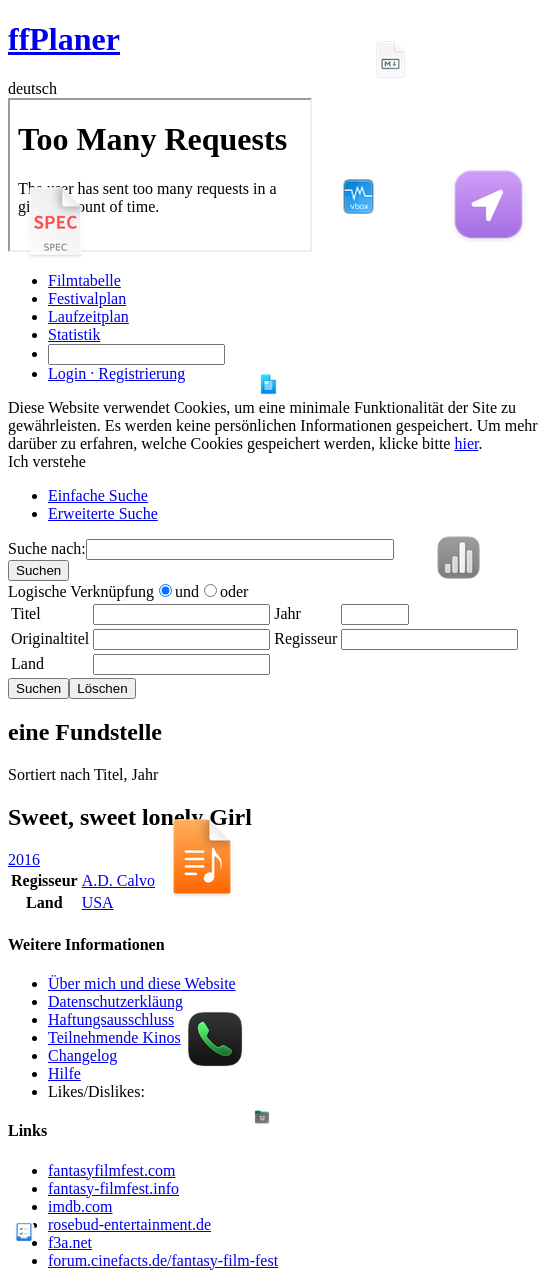 The height and width of the screenshot is (1286, 549). Describe the element at coordinates (202, 858) in the screenshot. I see `mp3 playlist file type indicator` at that location.